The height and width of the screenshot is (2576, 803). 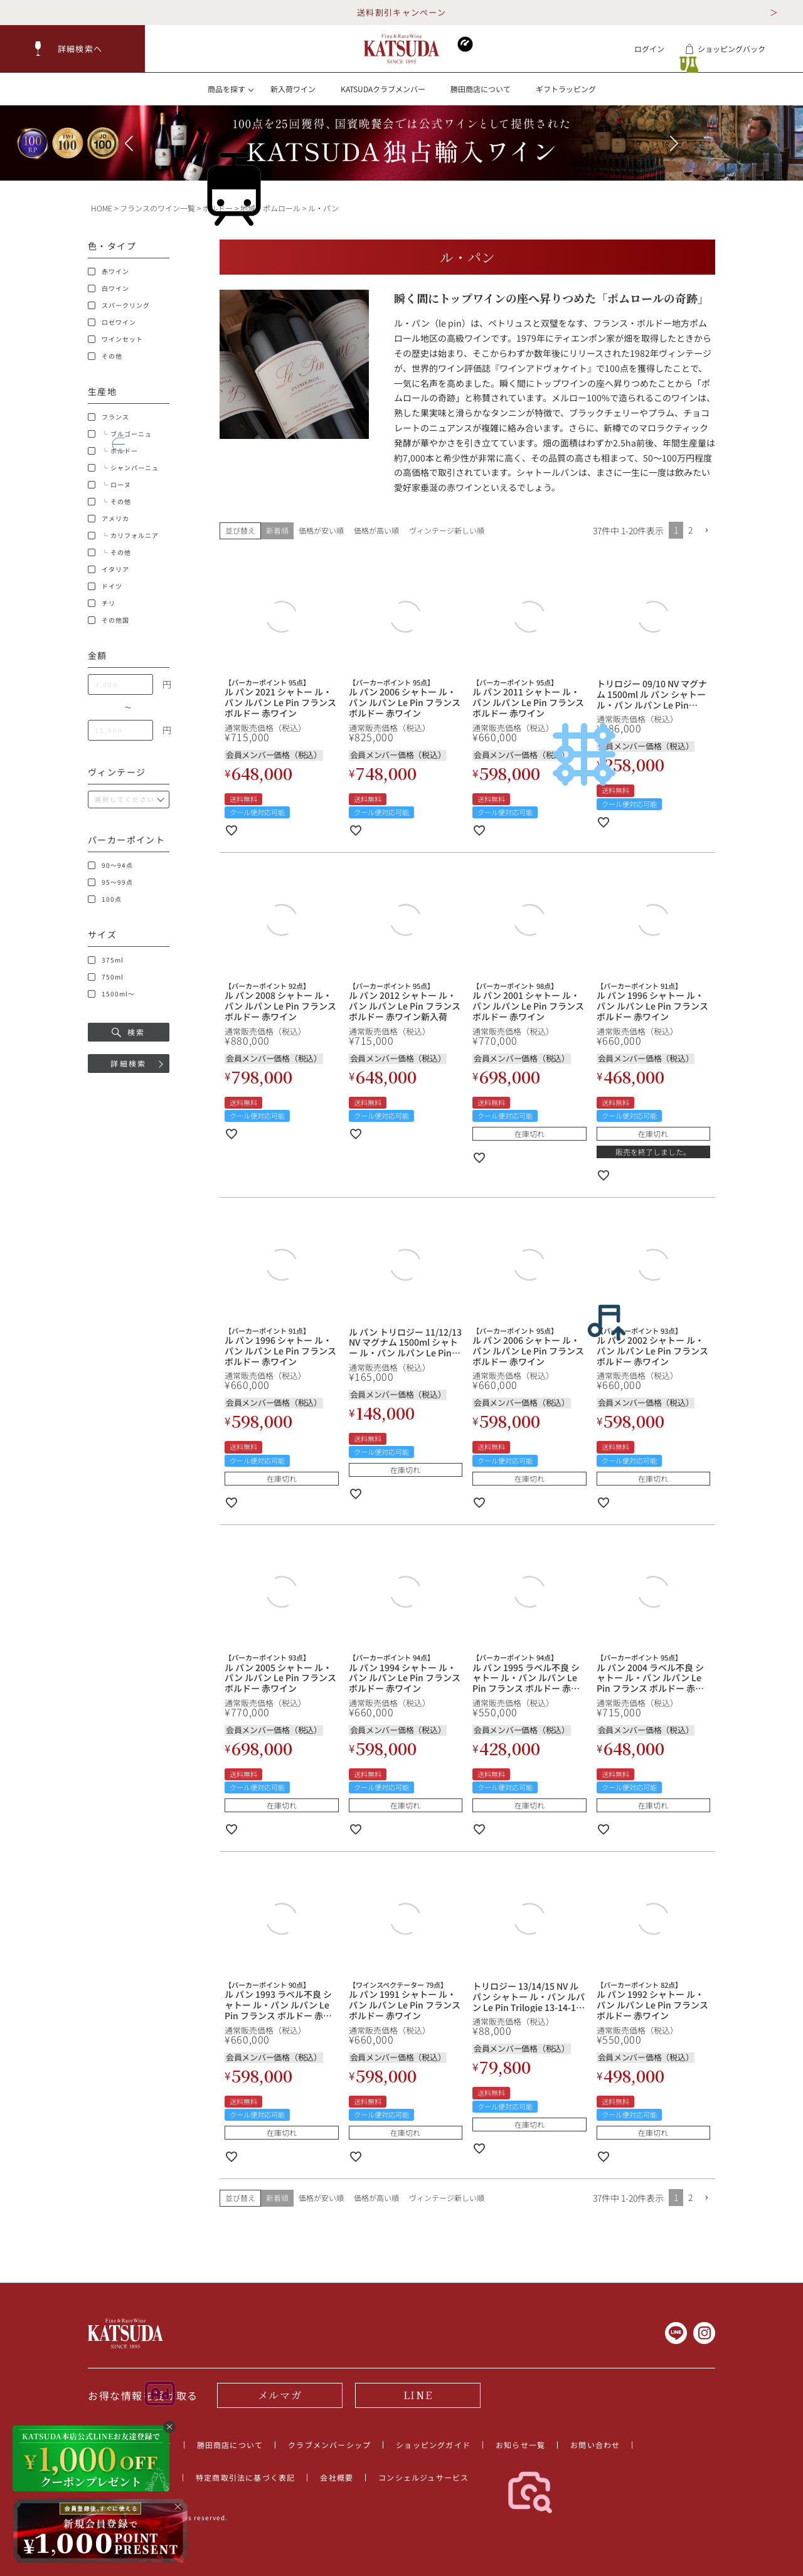 What do you see at coordinates (119, 444) in the screenshot?
I see `indicates set membership in mathematical notation` at bounding box center [119, 444].